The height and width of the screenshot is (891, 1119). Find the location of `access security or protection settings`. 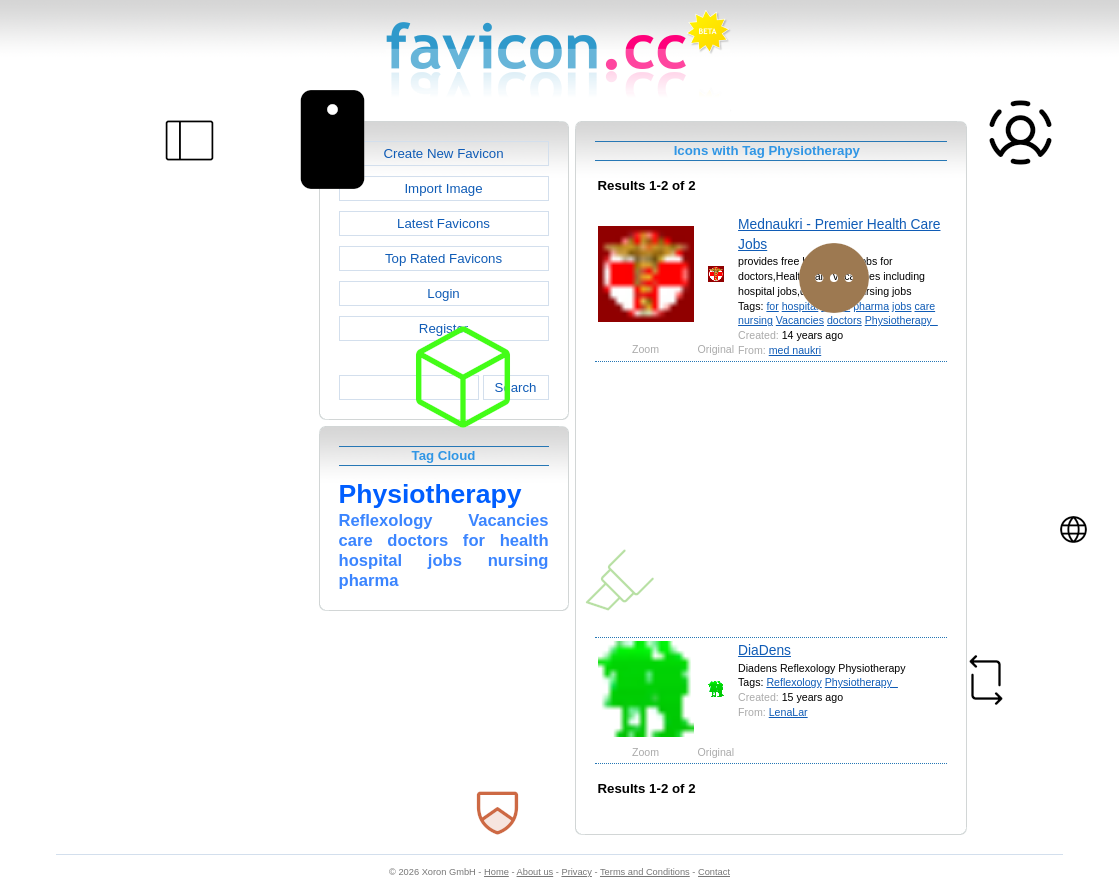

access security or protection settings is located at coordinates (497, 810).